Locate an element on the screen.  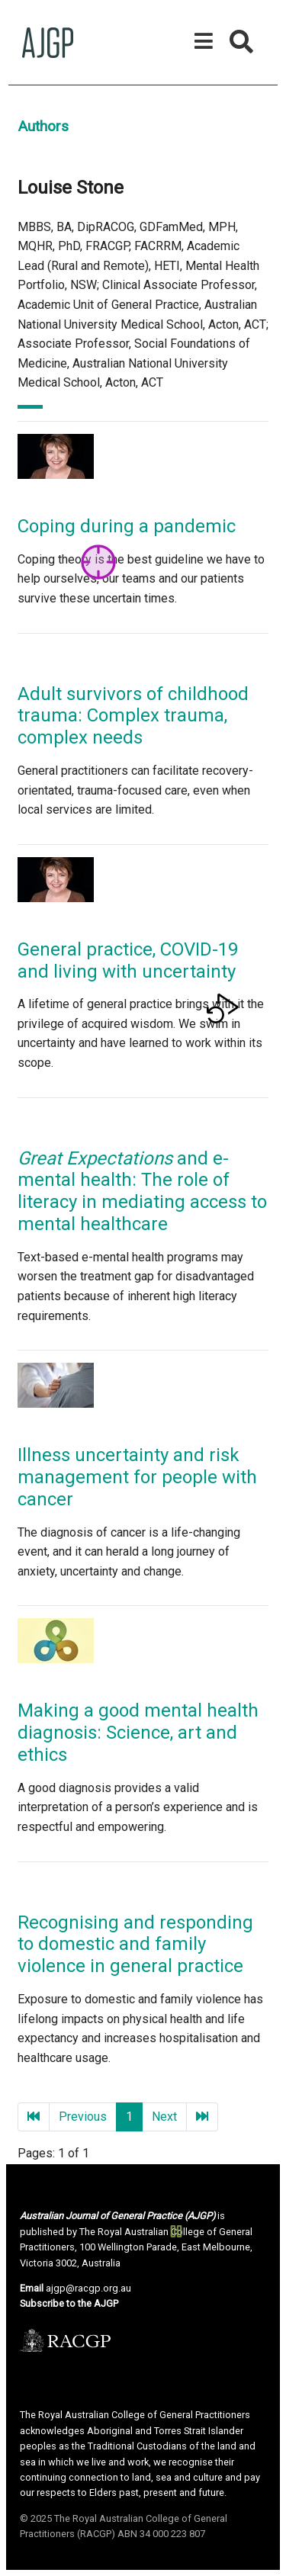
rerun the current debug session is located at coordinates (223, 1006).